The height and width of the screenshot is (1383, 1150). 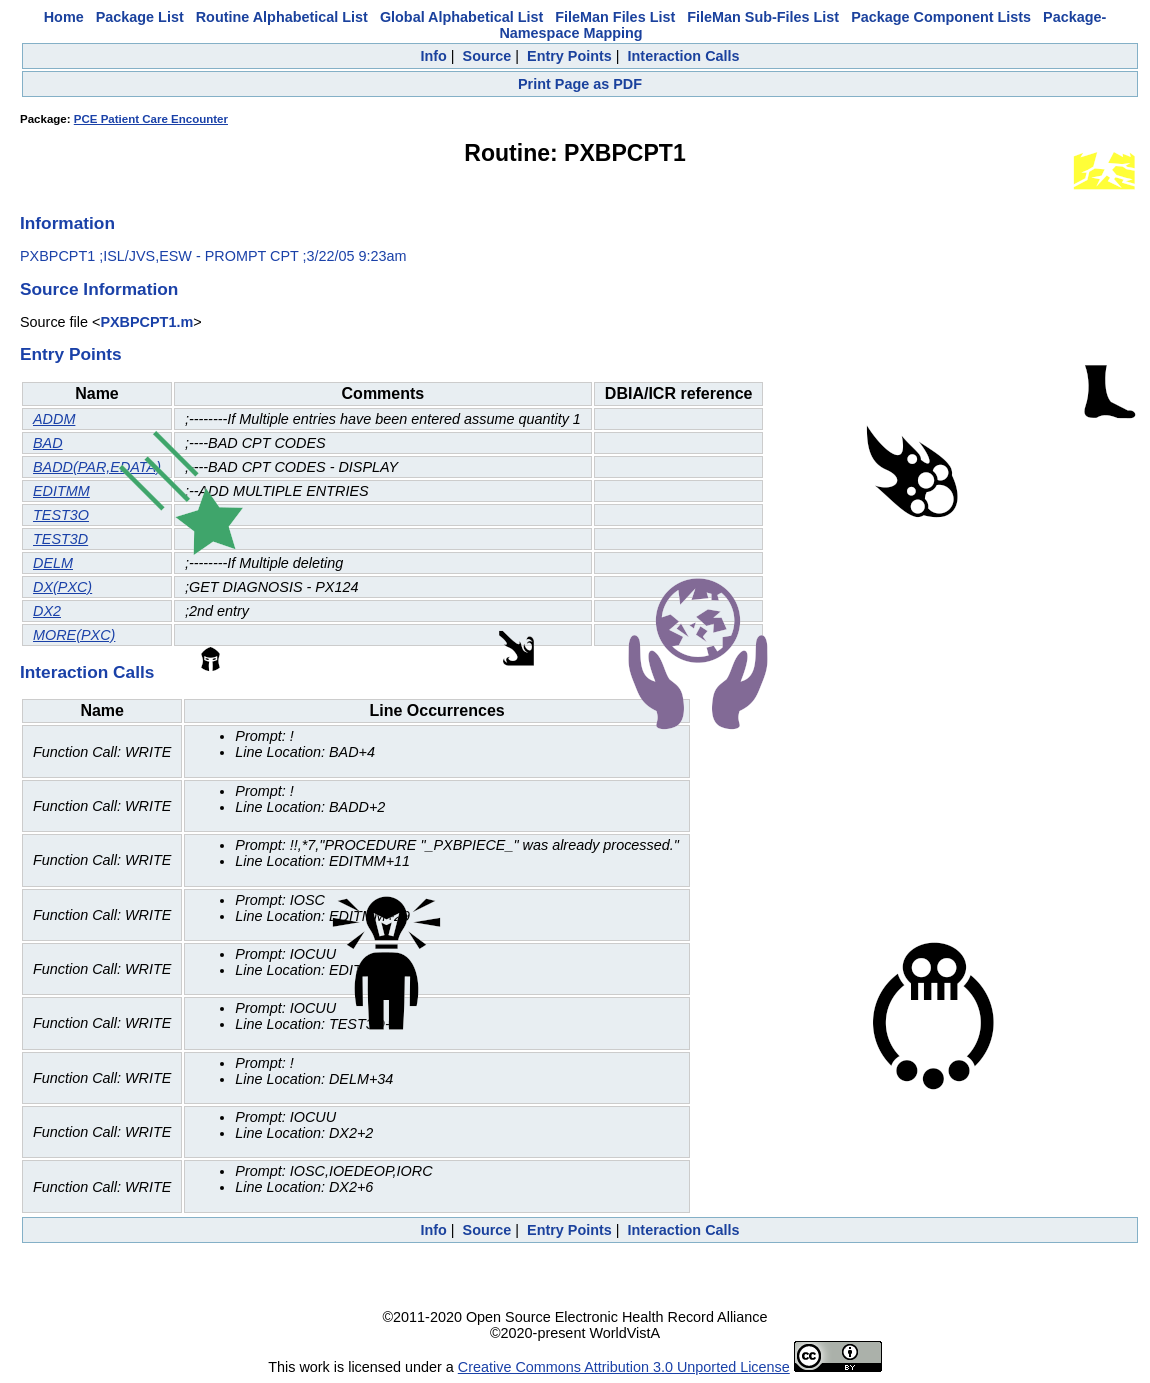 I want to click on indicates smart or intelligent feature enabled, so click(x=386, y=962).